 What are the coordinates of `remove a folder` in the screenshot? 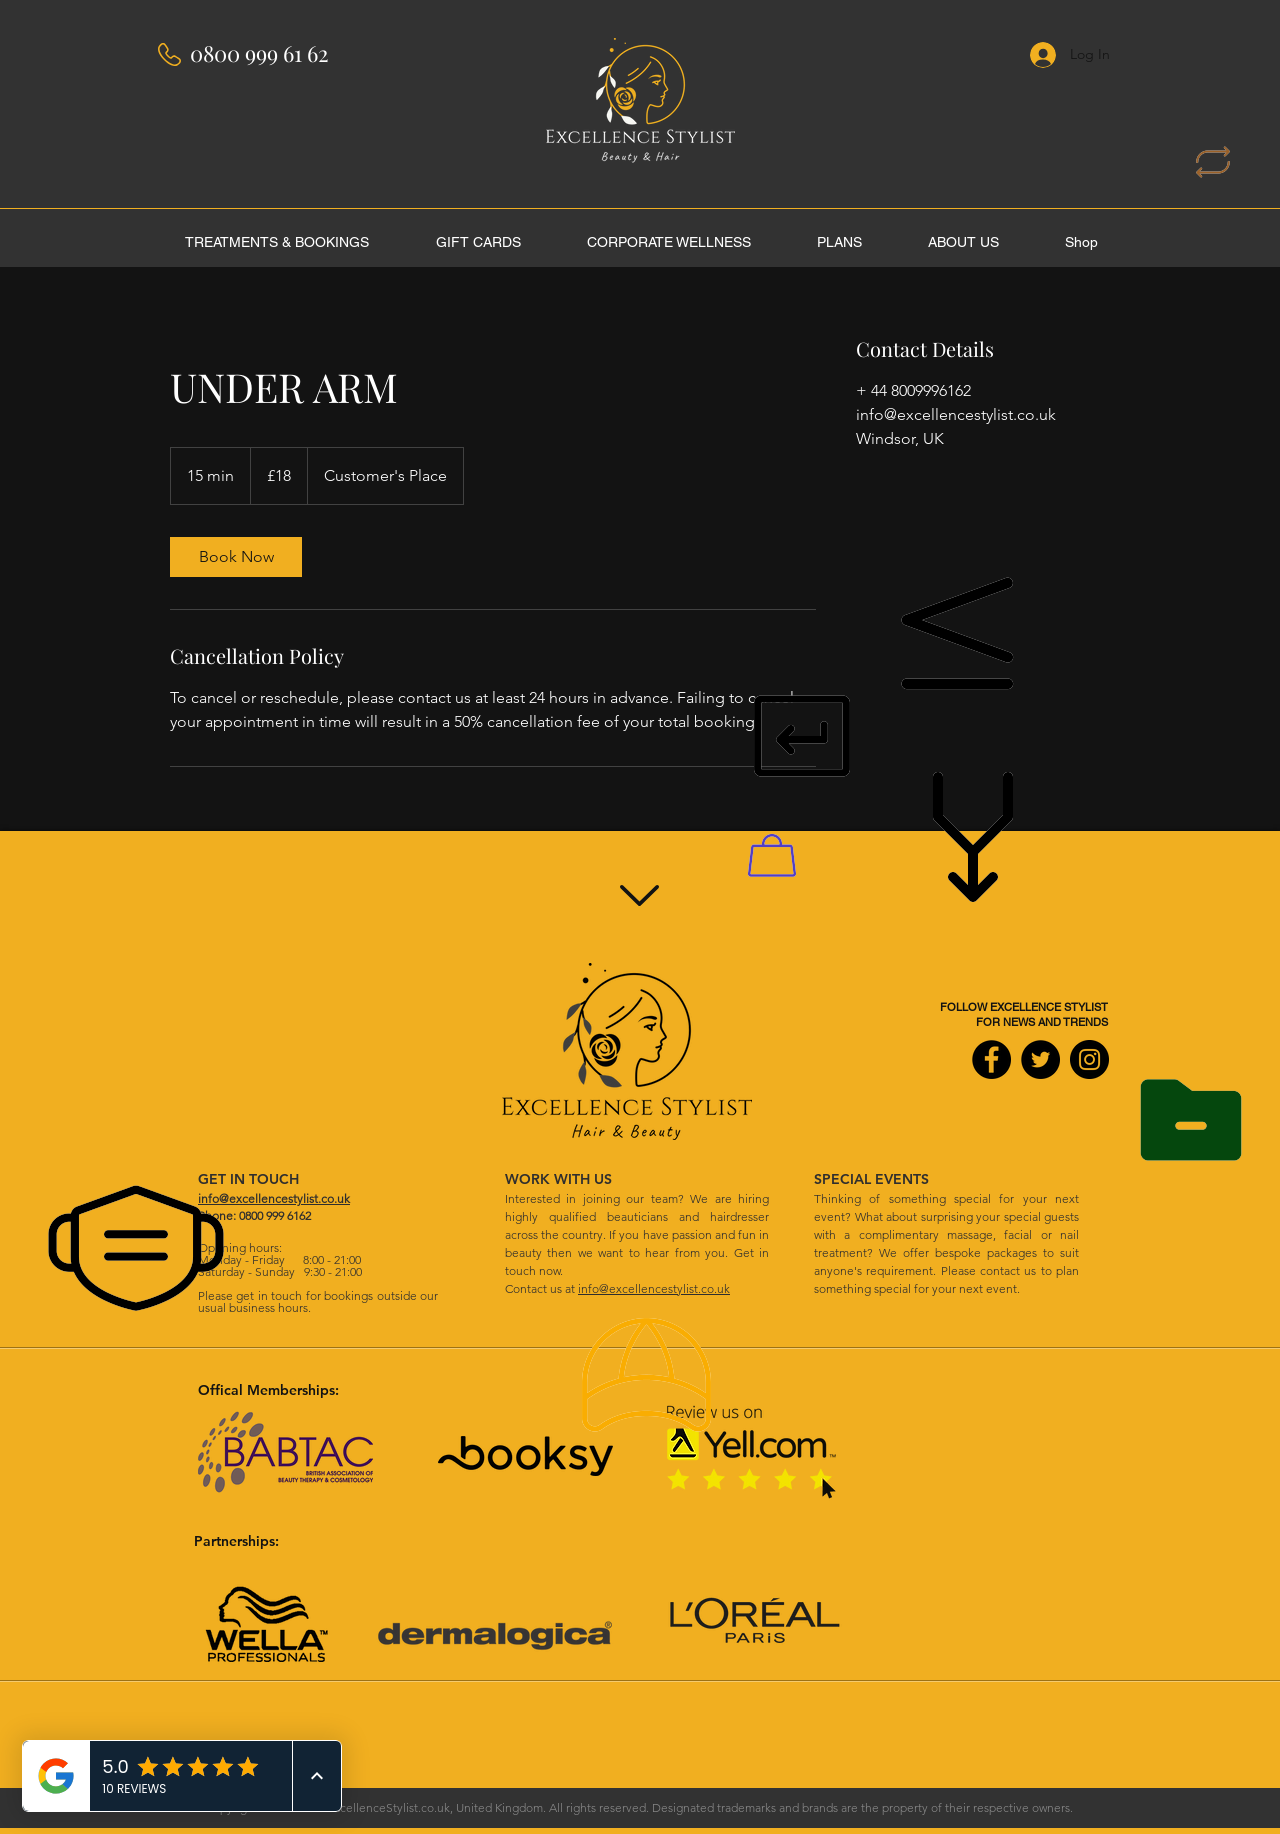 It's located at (1191, 1118).